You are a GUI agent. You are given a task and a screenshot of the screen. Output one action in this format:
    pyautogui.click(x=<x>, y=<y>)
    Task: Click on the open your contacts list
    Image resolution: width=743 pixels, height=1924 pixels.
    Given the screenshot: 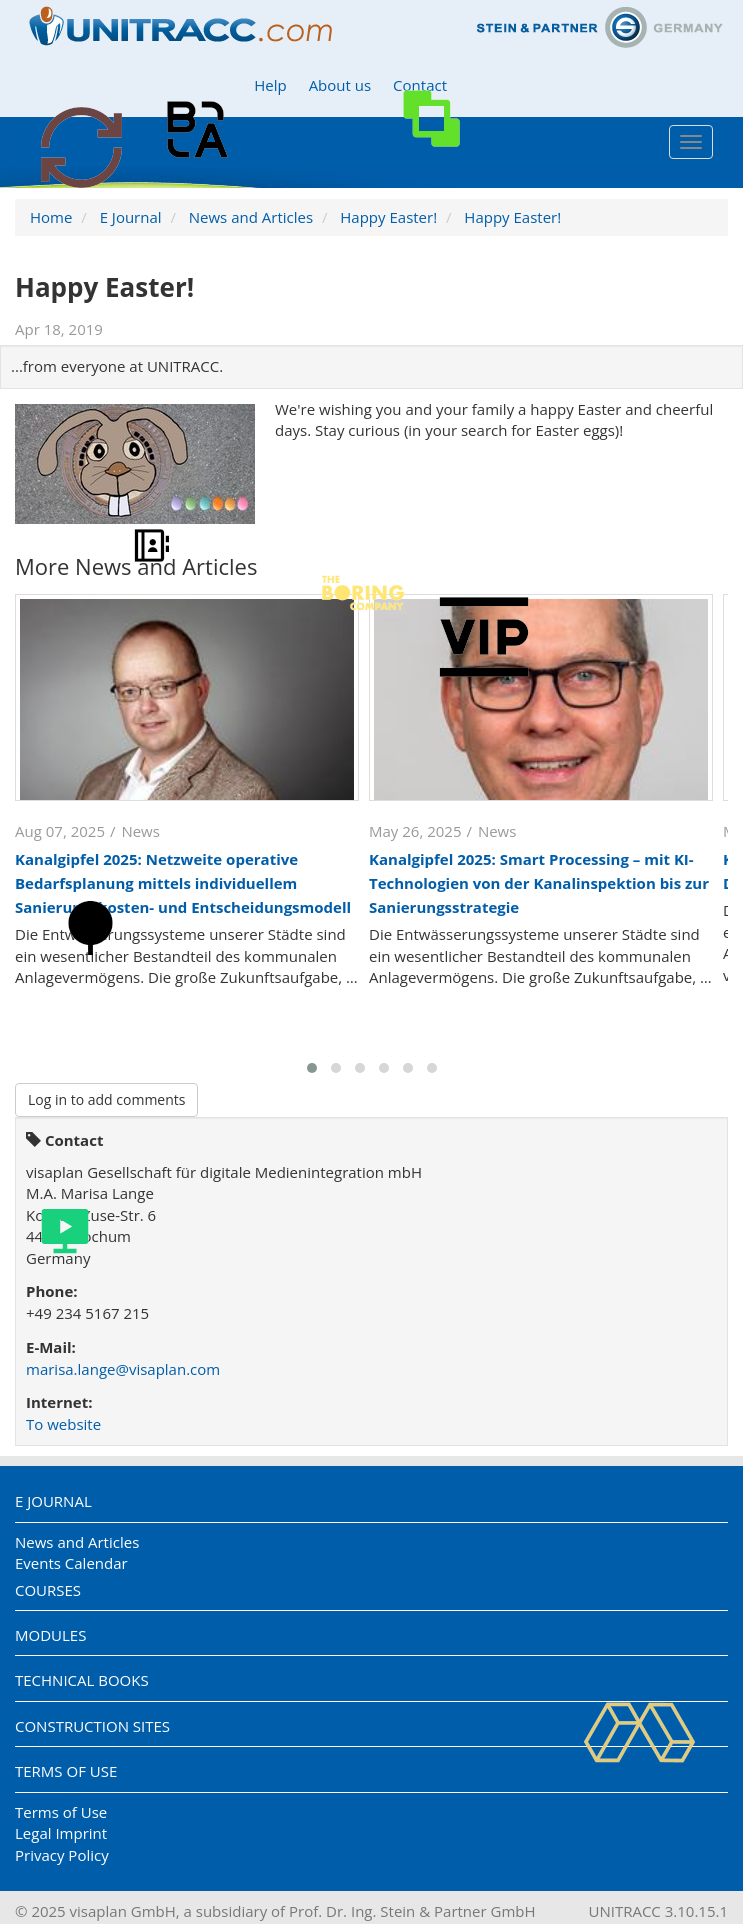 What is the action you would take?
    pyautogui.click(x=149, y=545)
    